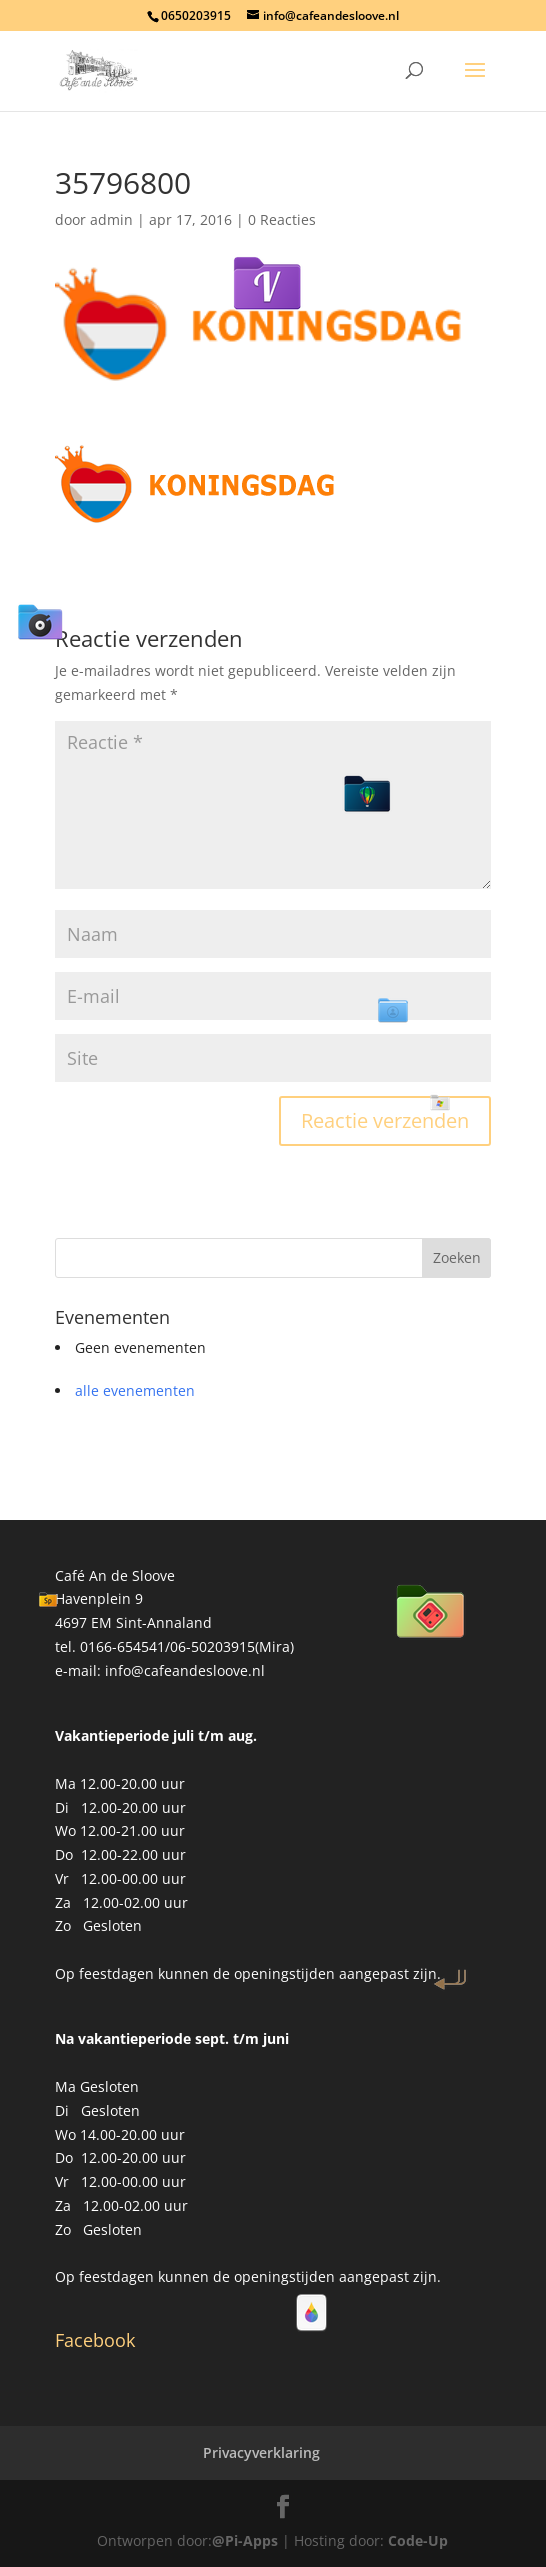  What do you see at coordinates (393, 1010) in the screenshot?
I see `access the users folder on your mac` at bounding box center [393, 1010].